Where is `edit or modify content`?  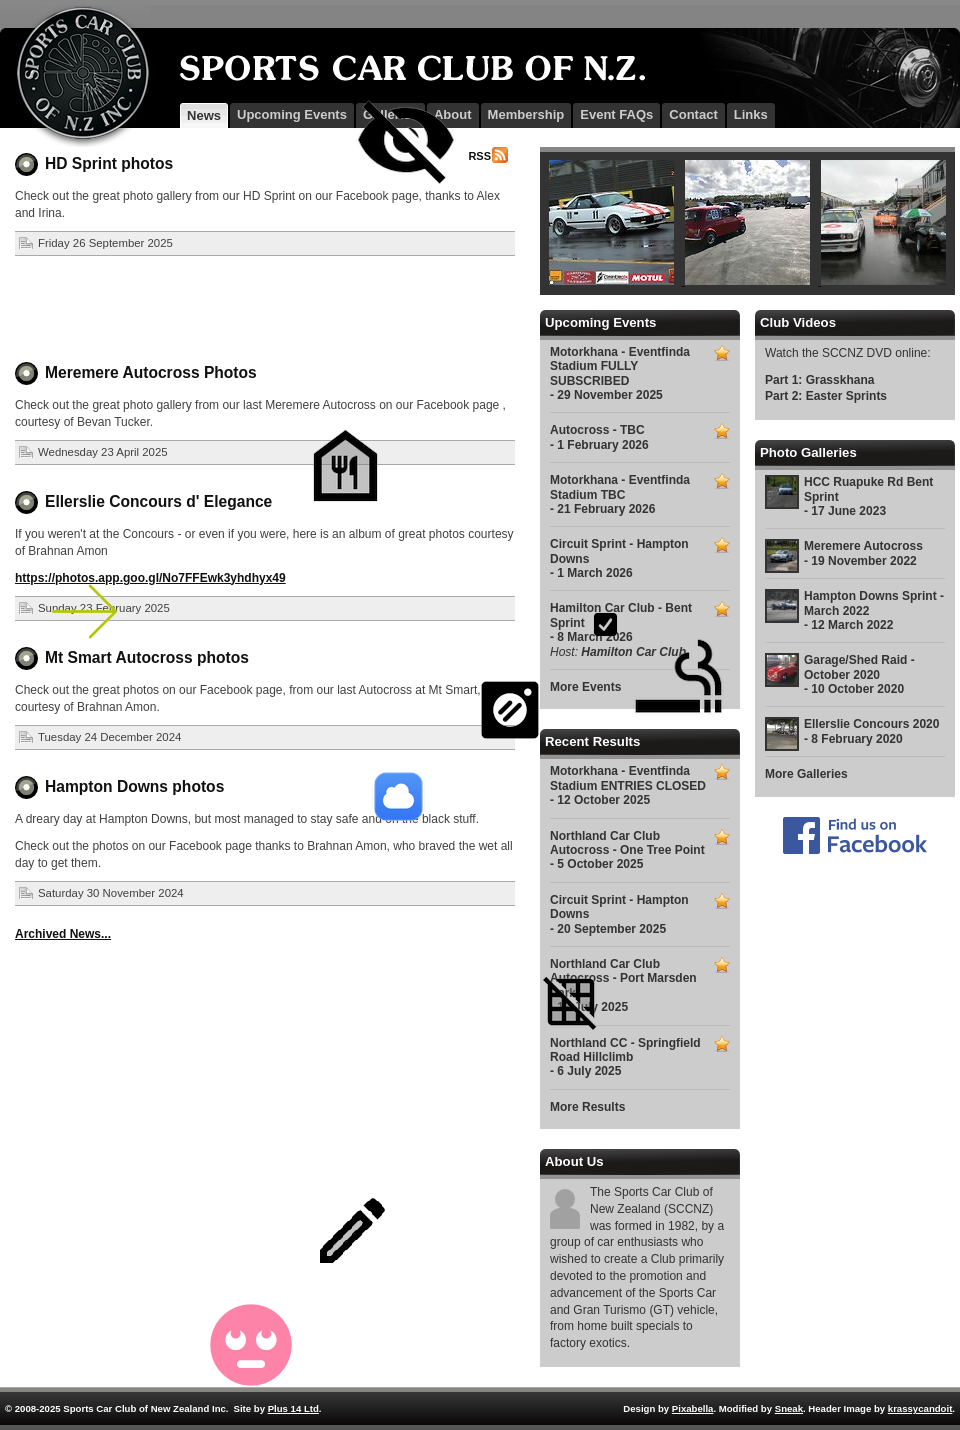 edit or modify content is located at coordinates (352, 1230).